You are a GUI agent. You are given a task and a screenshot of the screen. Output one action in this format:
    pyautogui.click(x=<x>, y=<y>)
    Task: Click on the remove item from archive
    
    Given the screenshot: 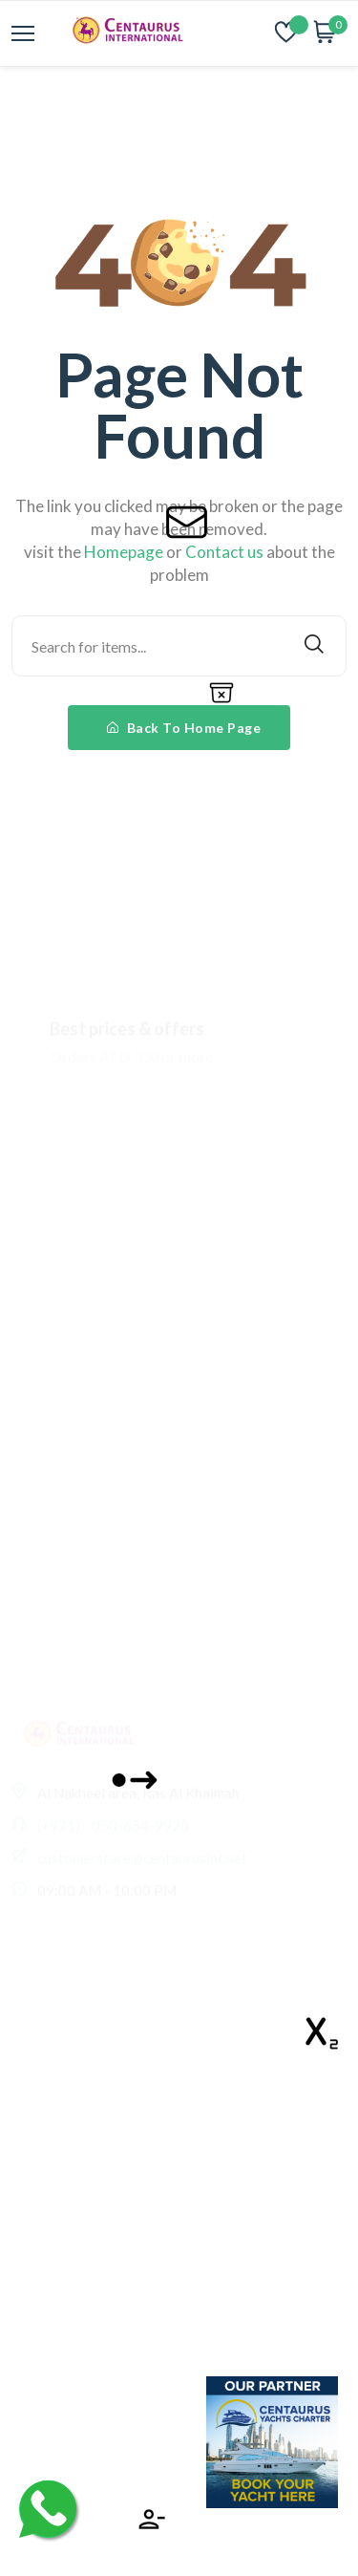 What is the action you would take?
    pyautogui.click(x=221, y=693)
    